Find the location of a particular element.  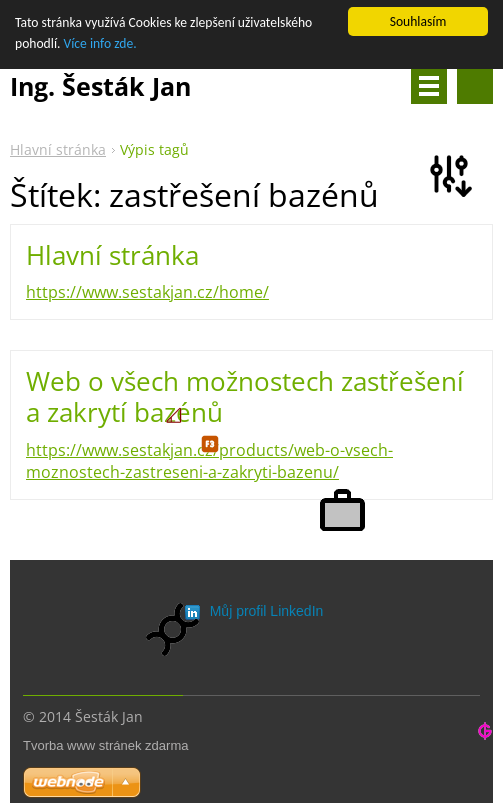

access genetic or DNA-related information is located at coordinates (172, 629).